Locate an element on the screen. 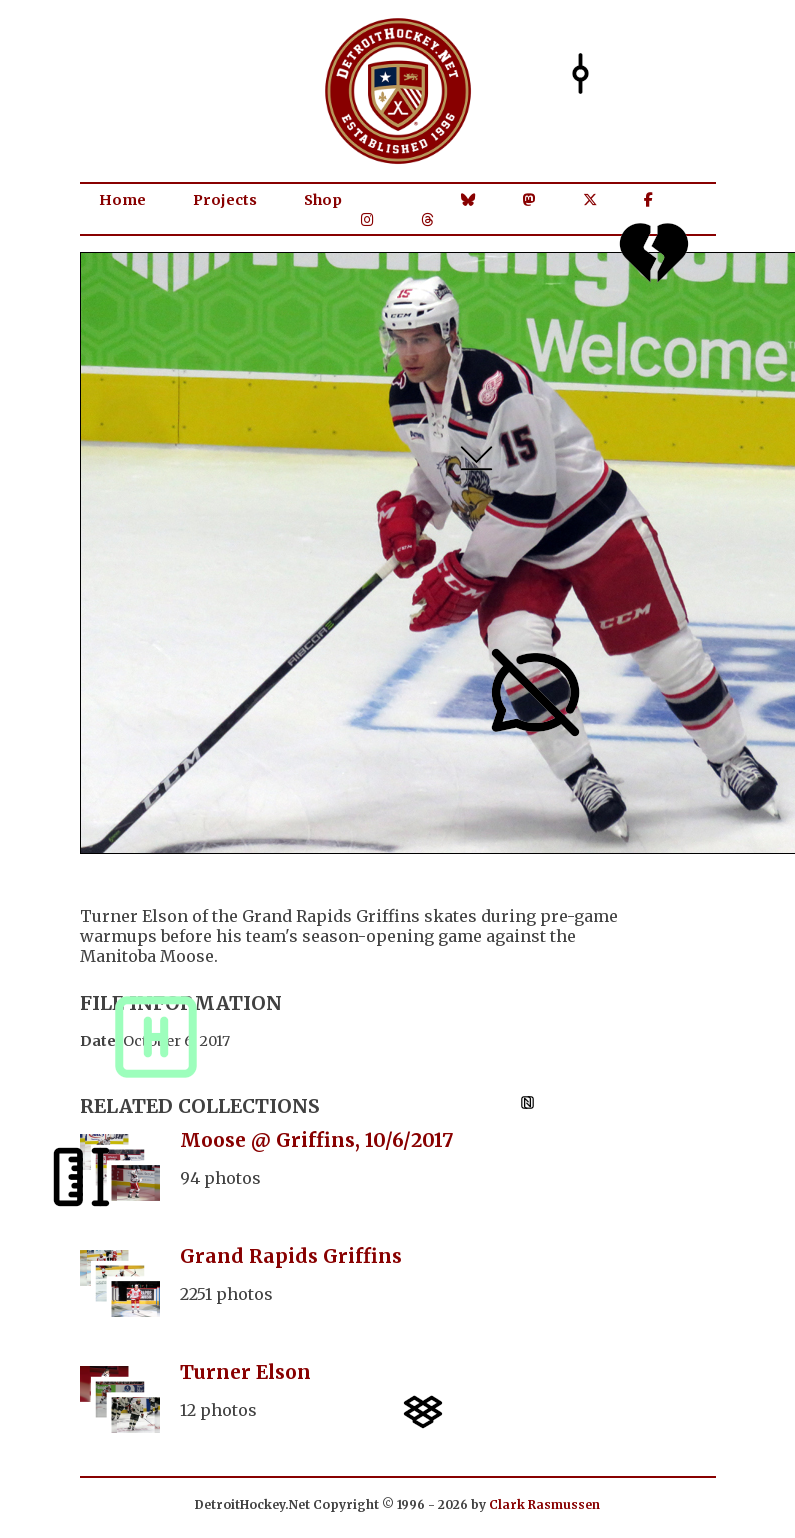  indicates a broken or failed favorite is located at coordinates (654, 254).